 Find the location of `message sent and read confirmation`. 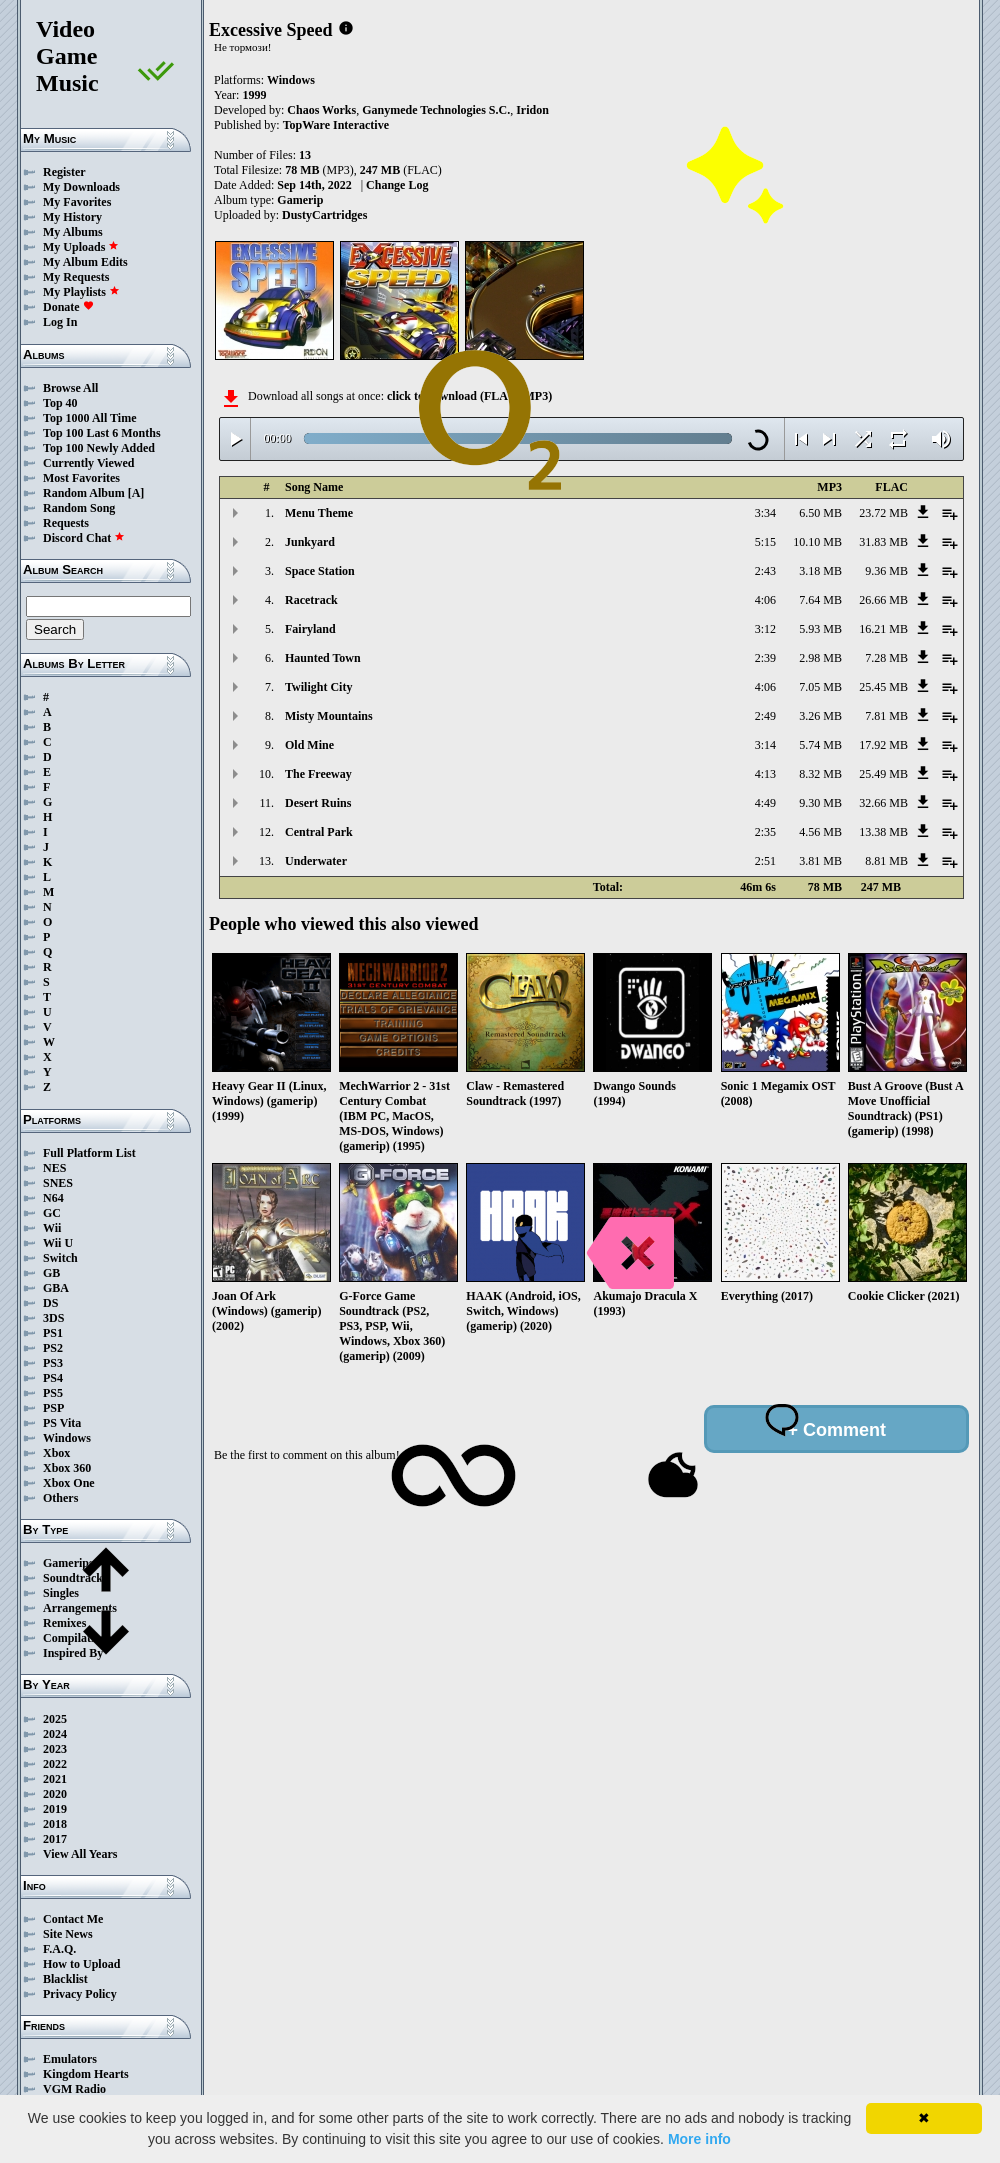

message sent and read confirmation is located at coordinates (156, 71).